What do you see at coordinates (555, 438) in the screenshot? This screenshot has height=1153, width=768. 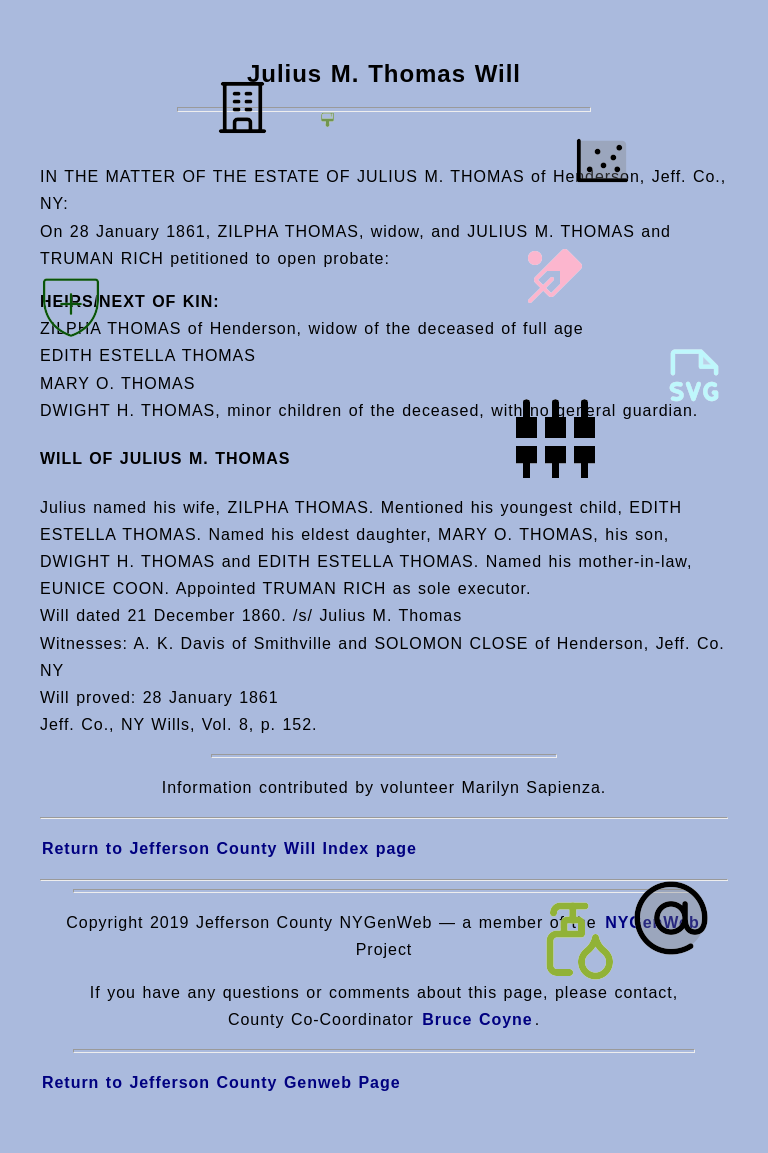 I see `configure audio/video input connections` at bounding box center [555, 438].